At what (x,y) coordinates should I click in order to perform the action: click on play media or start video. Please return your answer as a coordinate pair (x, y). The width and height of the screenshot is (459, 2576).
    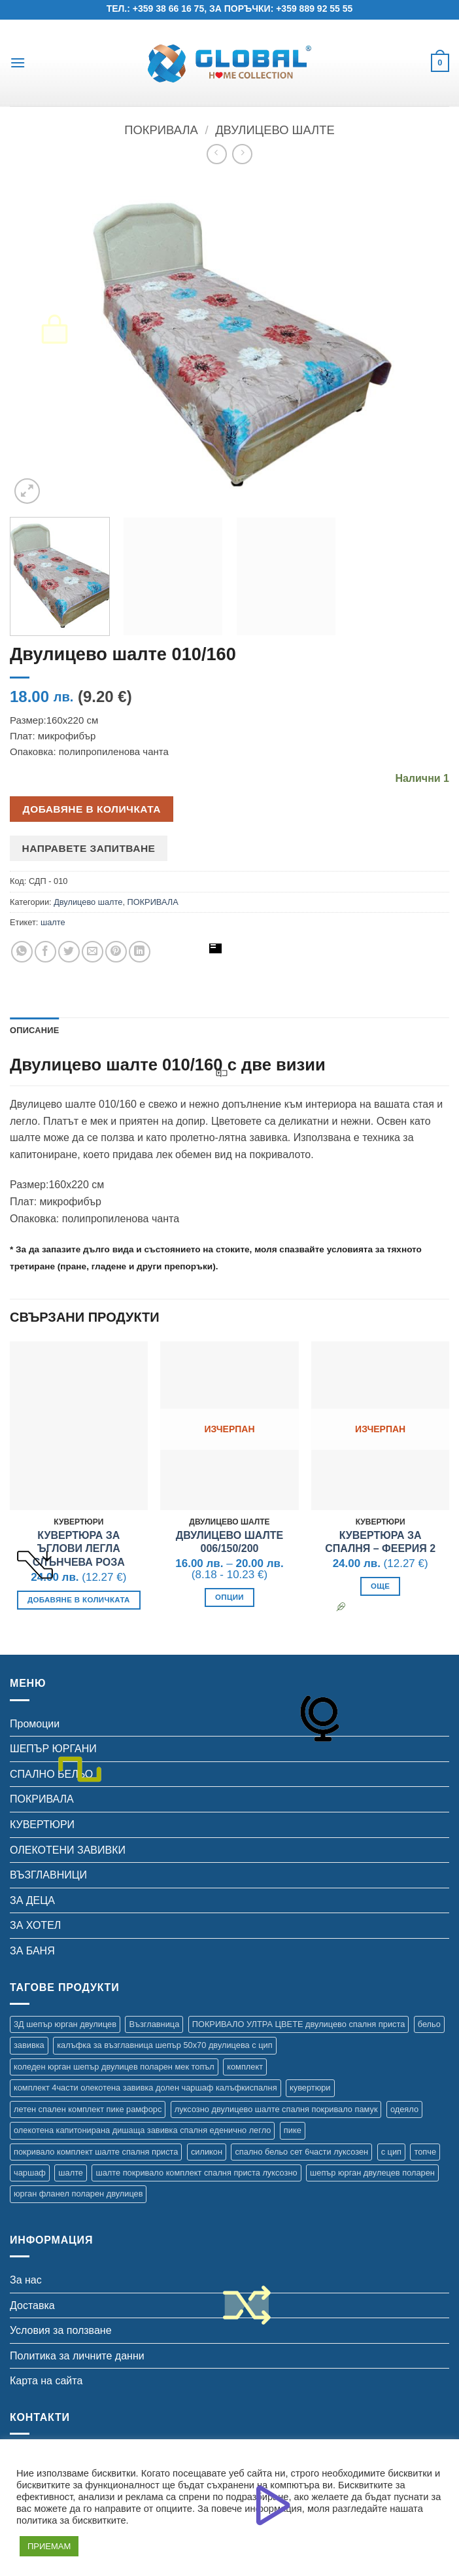
    Looking at the image, I should click on (269, 2505).